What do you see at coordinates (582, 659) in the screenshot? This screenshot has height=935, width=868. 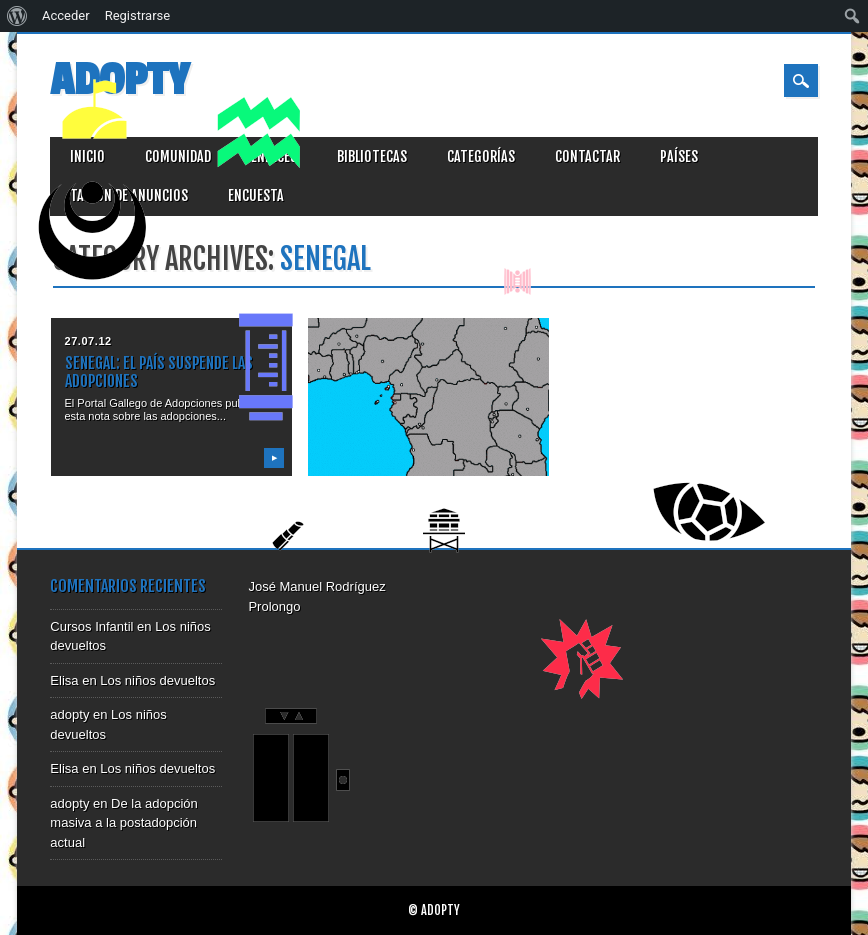 I see `indicates rebellion or uprising theme in a game` at bounding box center [582, 659].